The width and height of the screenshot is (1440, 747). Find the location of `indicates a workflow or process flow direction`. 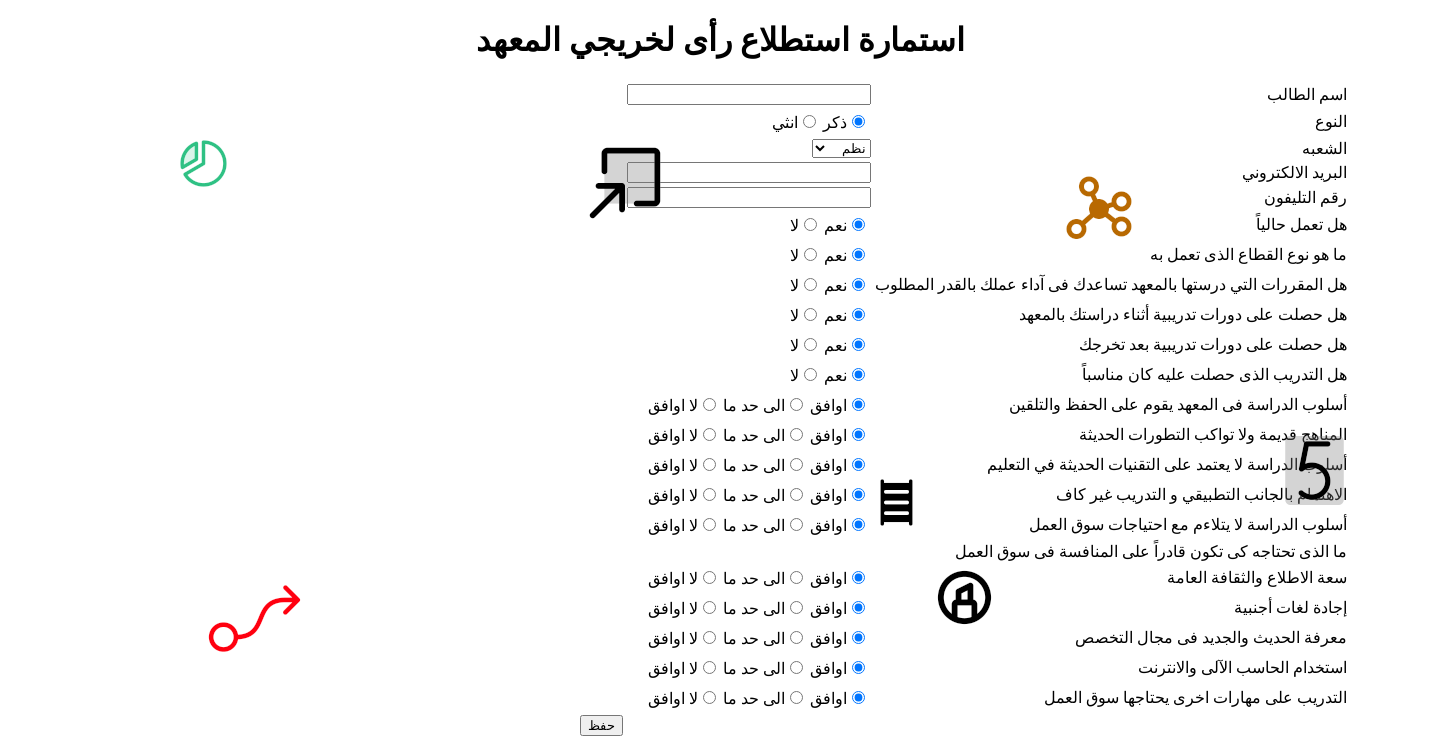

indicates a workflow or process flow direction is located at coordinates (254, 618).